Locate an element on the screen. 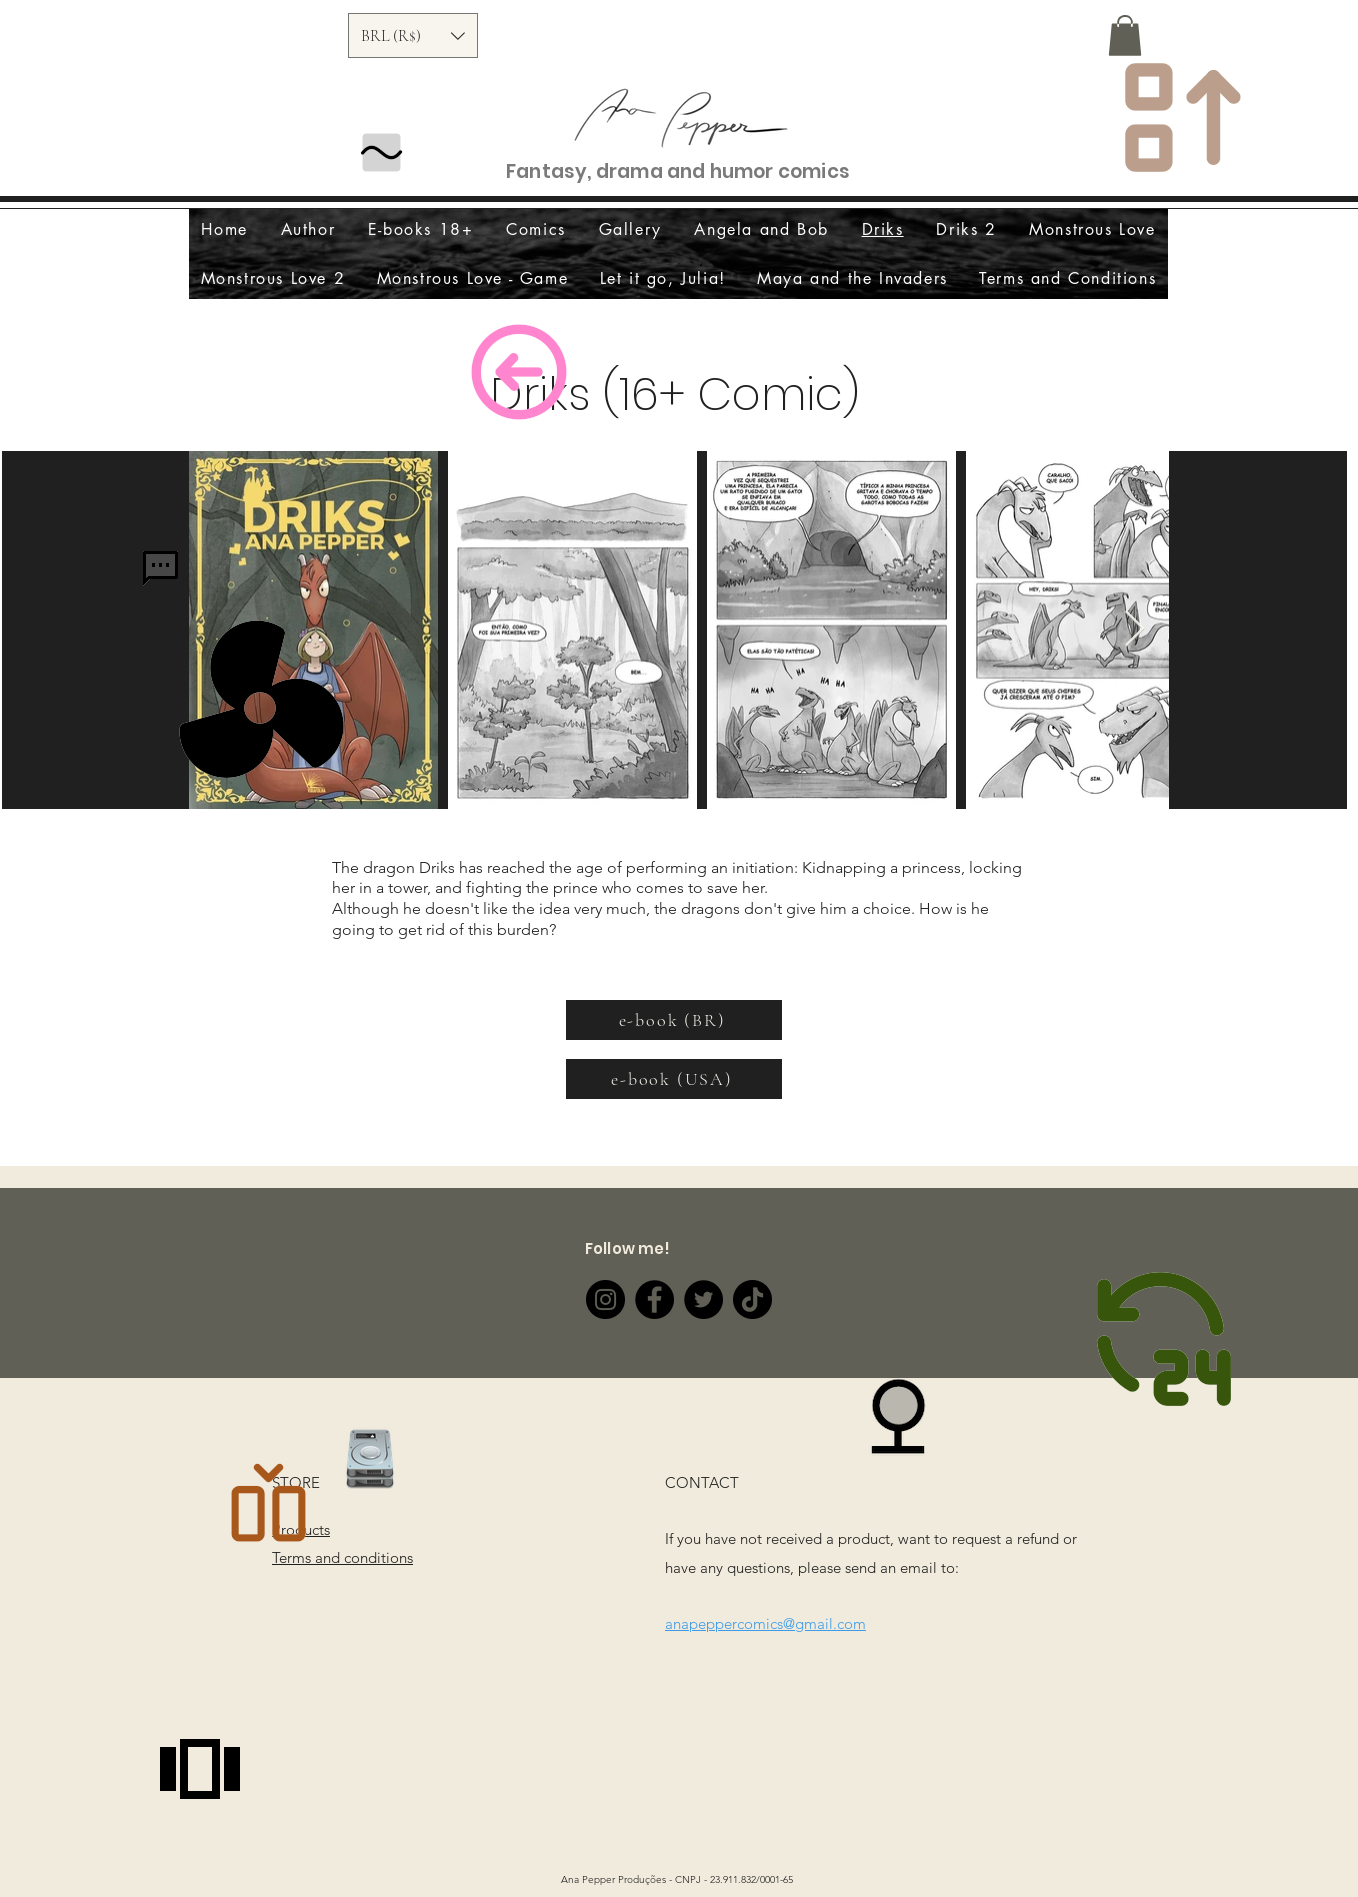 The width and height of the screenshot is (1358, 1897). indicates 24-hour availability or support is located at coordinates (1160, 1335).